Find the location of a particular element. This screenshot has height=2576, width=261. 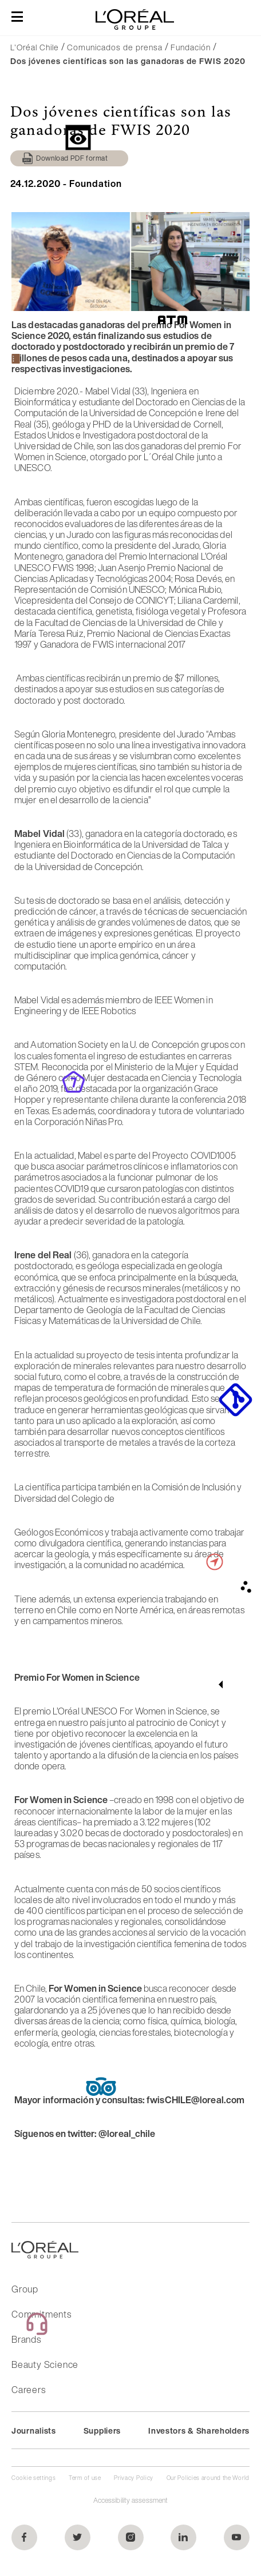

locate nearby ATM machines is located at coordinates (172, 320).